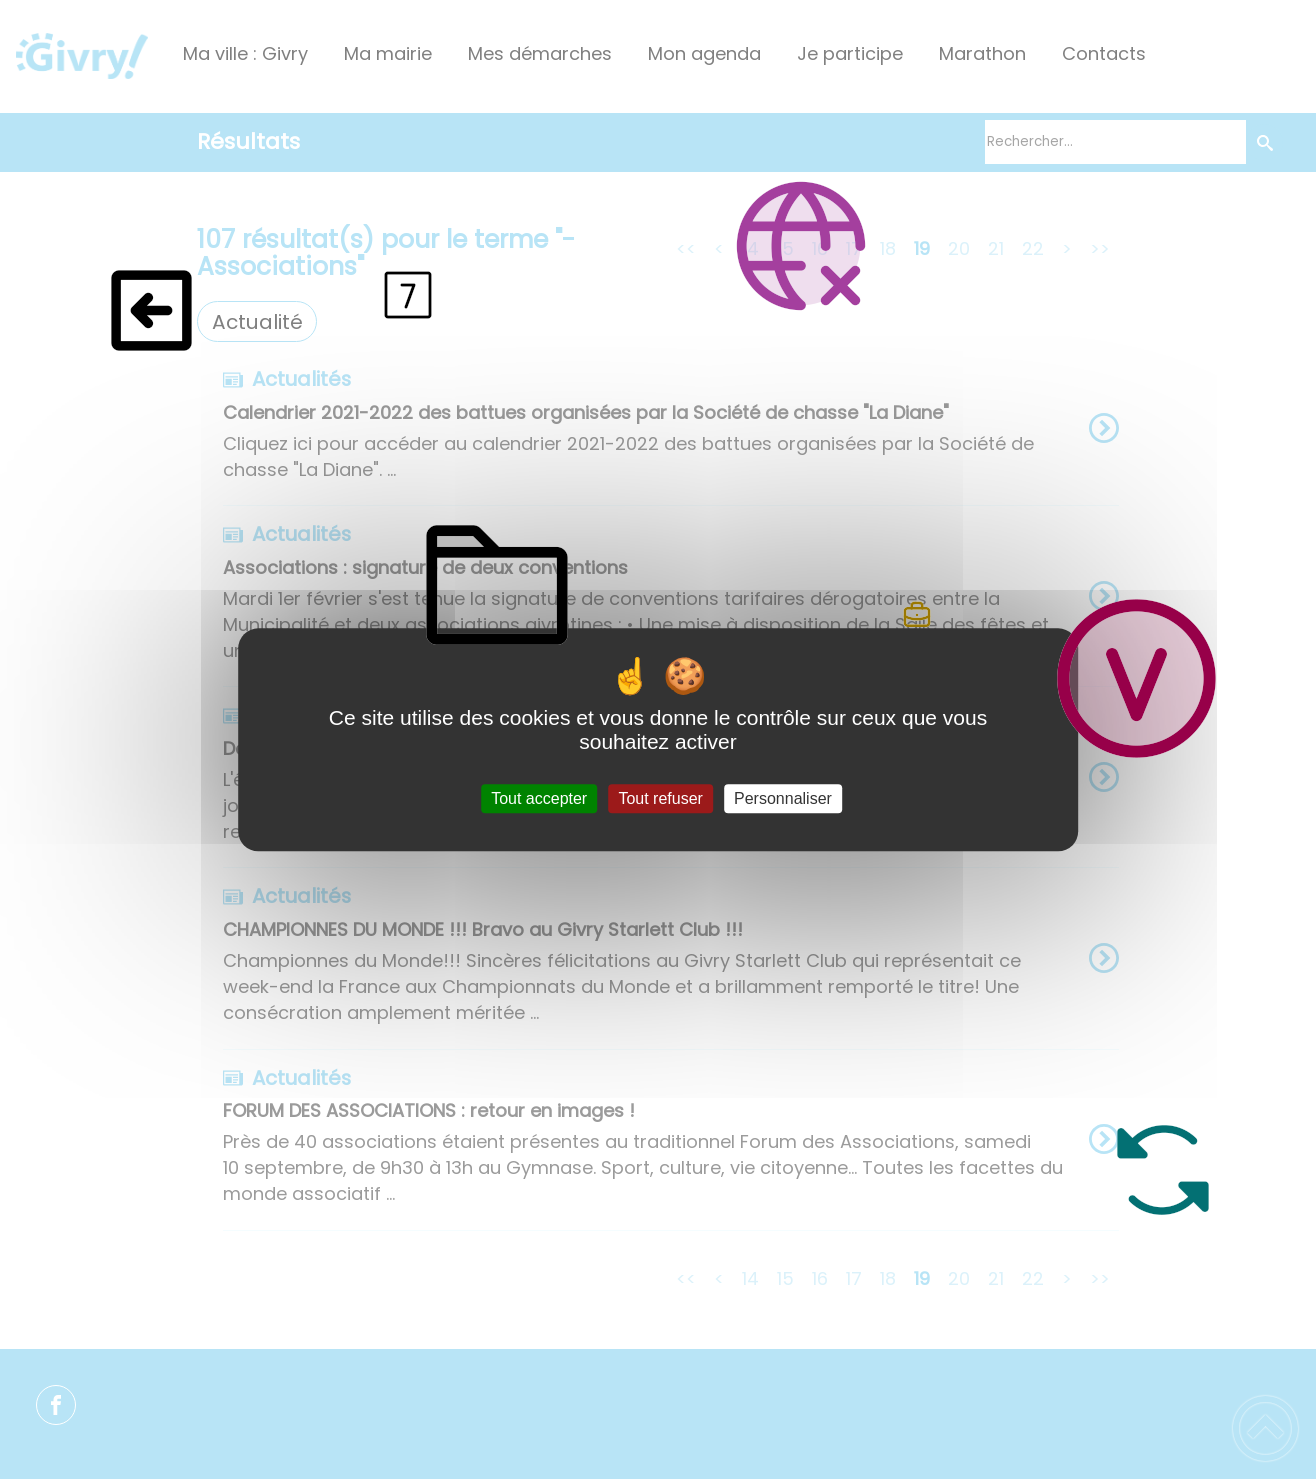 The width and height of the screenshot is (1316, 1479). I want to click on indicates an item or option labeled "V", so click(1136, 678).